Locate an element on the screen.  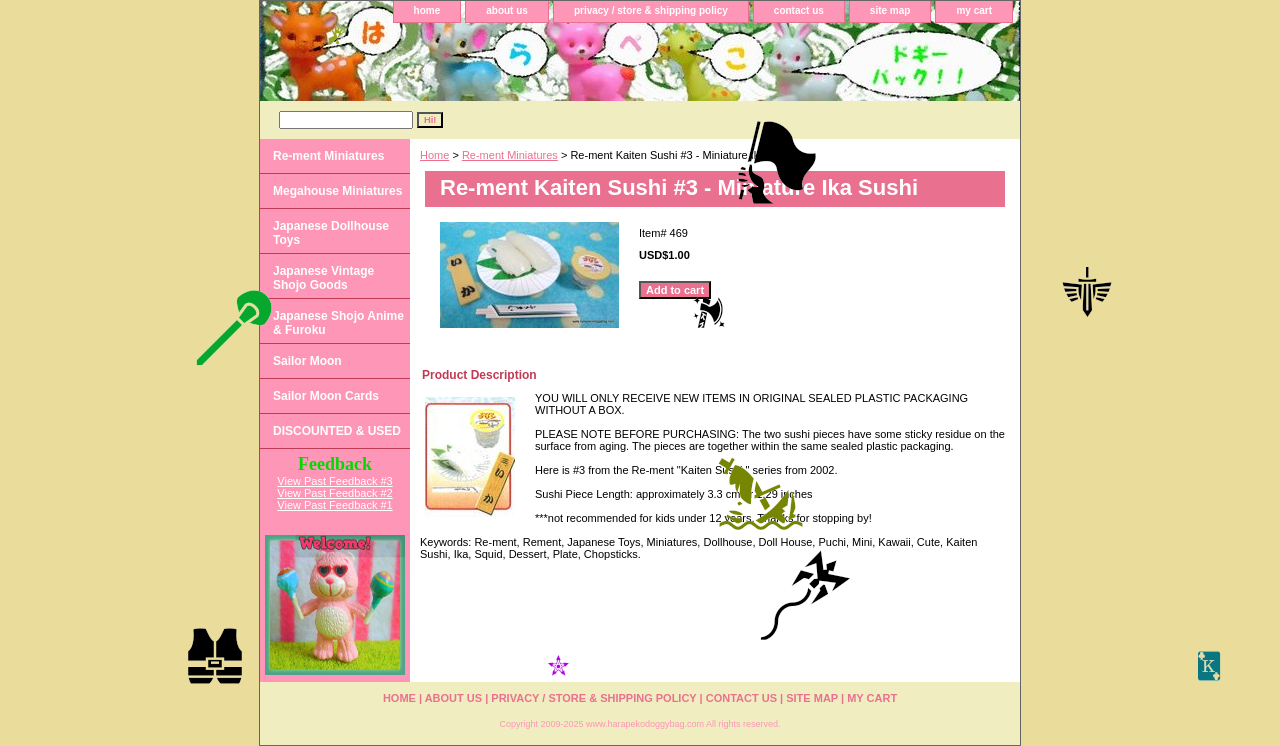
indicates a failed or crashed process is located at coordinates (761, 488).